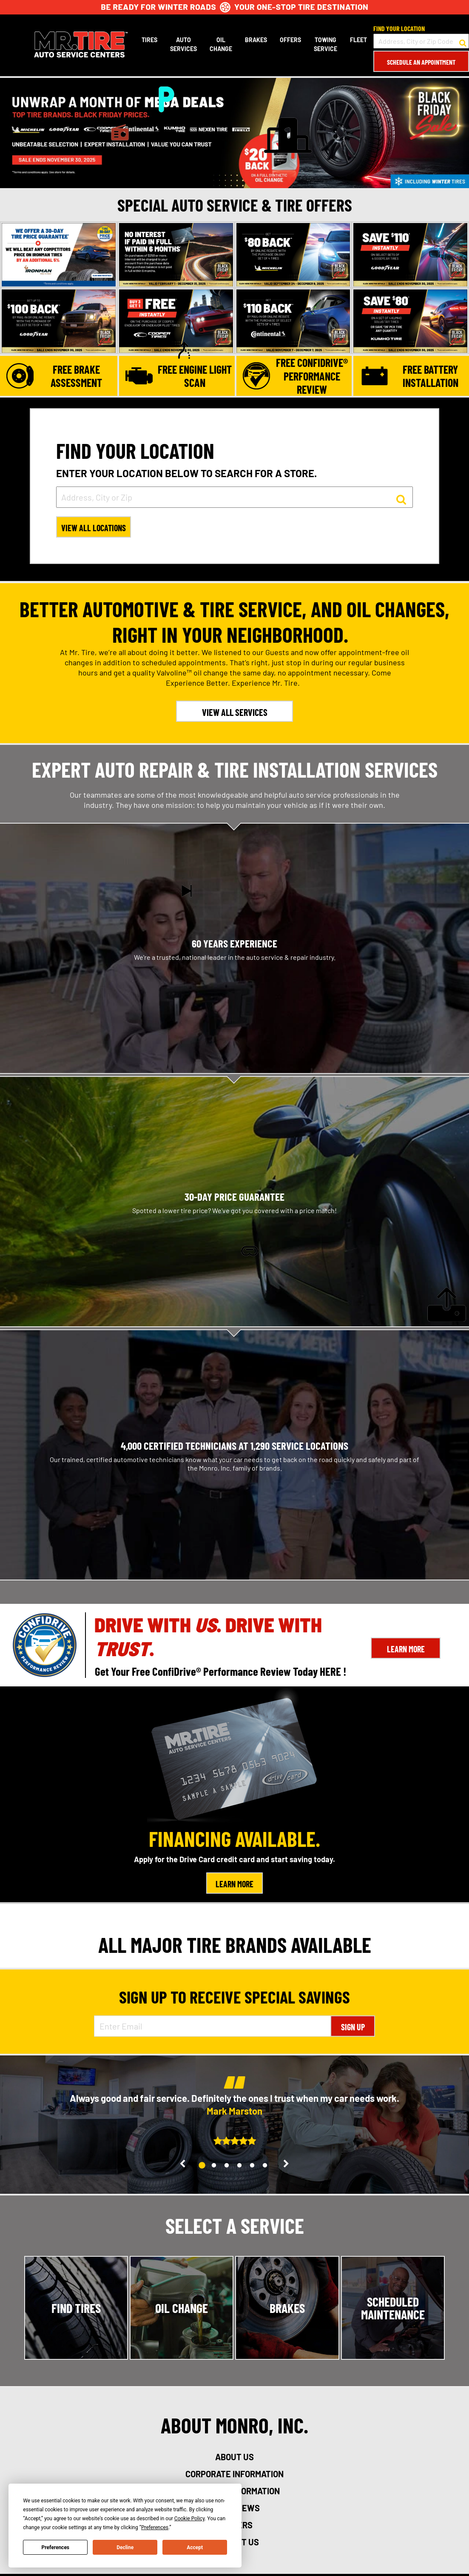 Image resolution: width=469 pixels, height=2576 pixels. What do you see at coordinates (288, 135) in the screenshot?
I see `view leaderboard or rankings` at bounding box center [288, 135].